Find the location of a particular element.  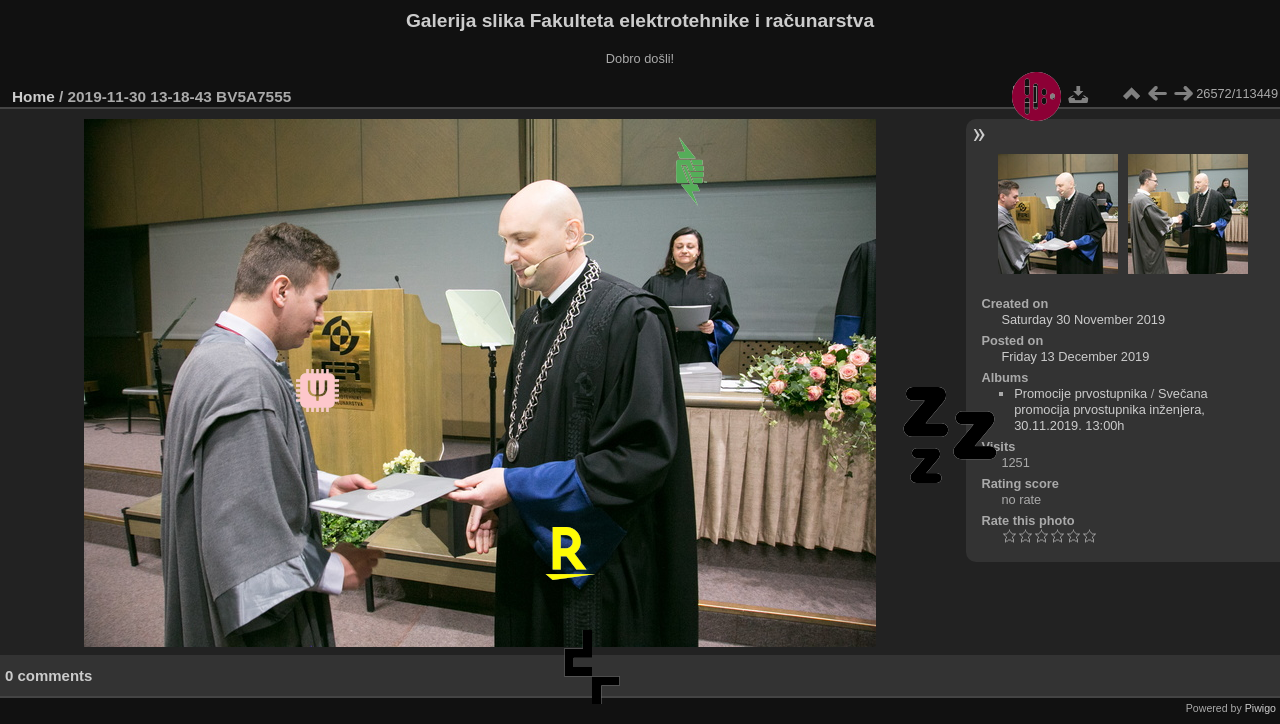

open audioboom podcast platform is located at coordinates (1036, 96).